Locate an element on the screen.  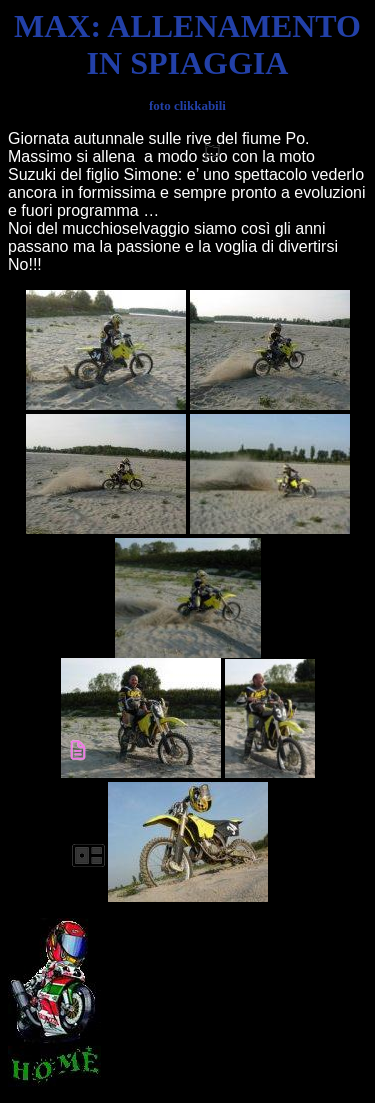
view bento box or meal options is located at coordinates (88, 855).